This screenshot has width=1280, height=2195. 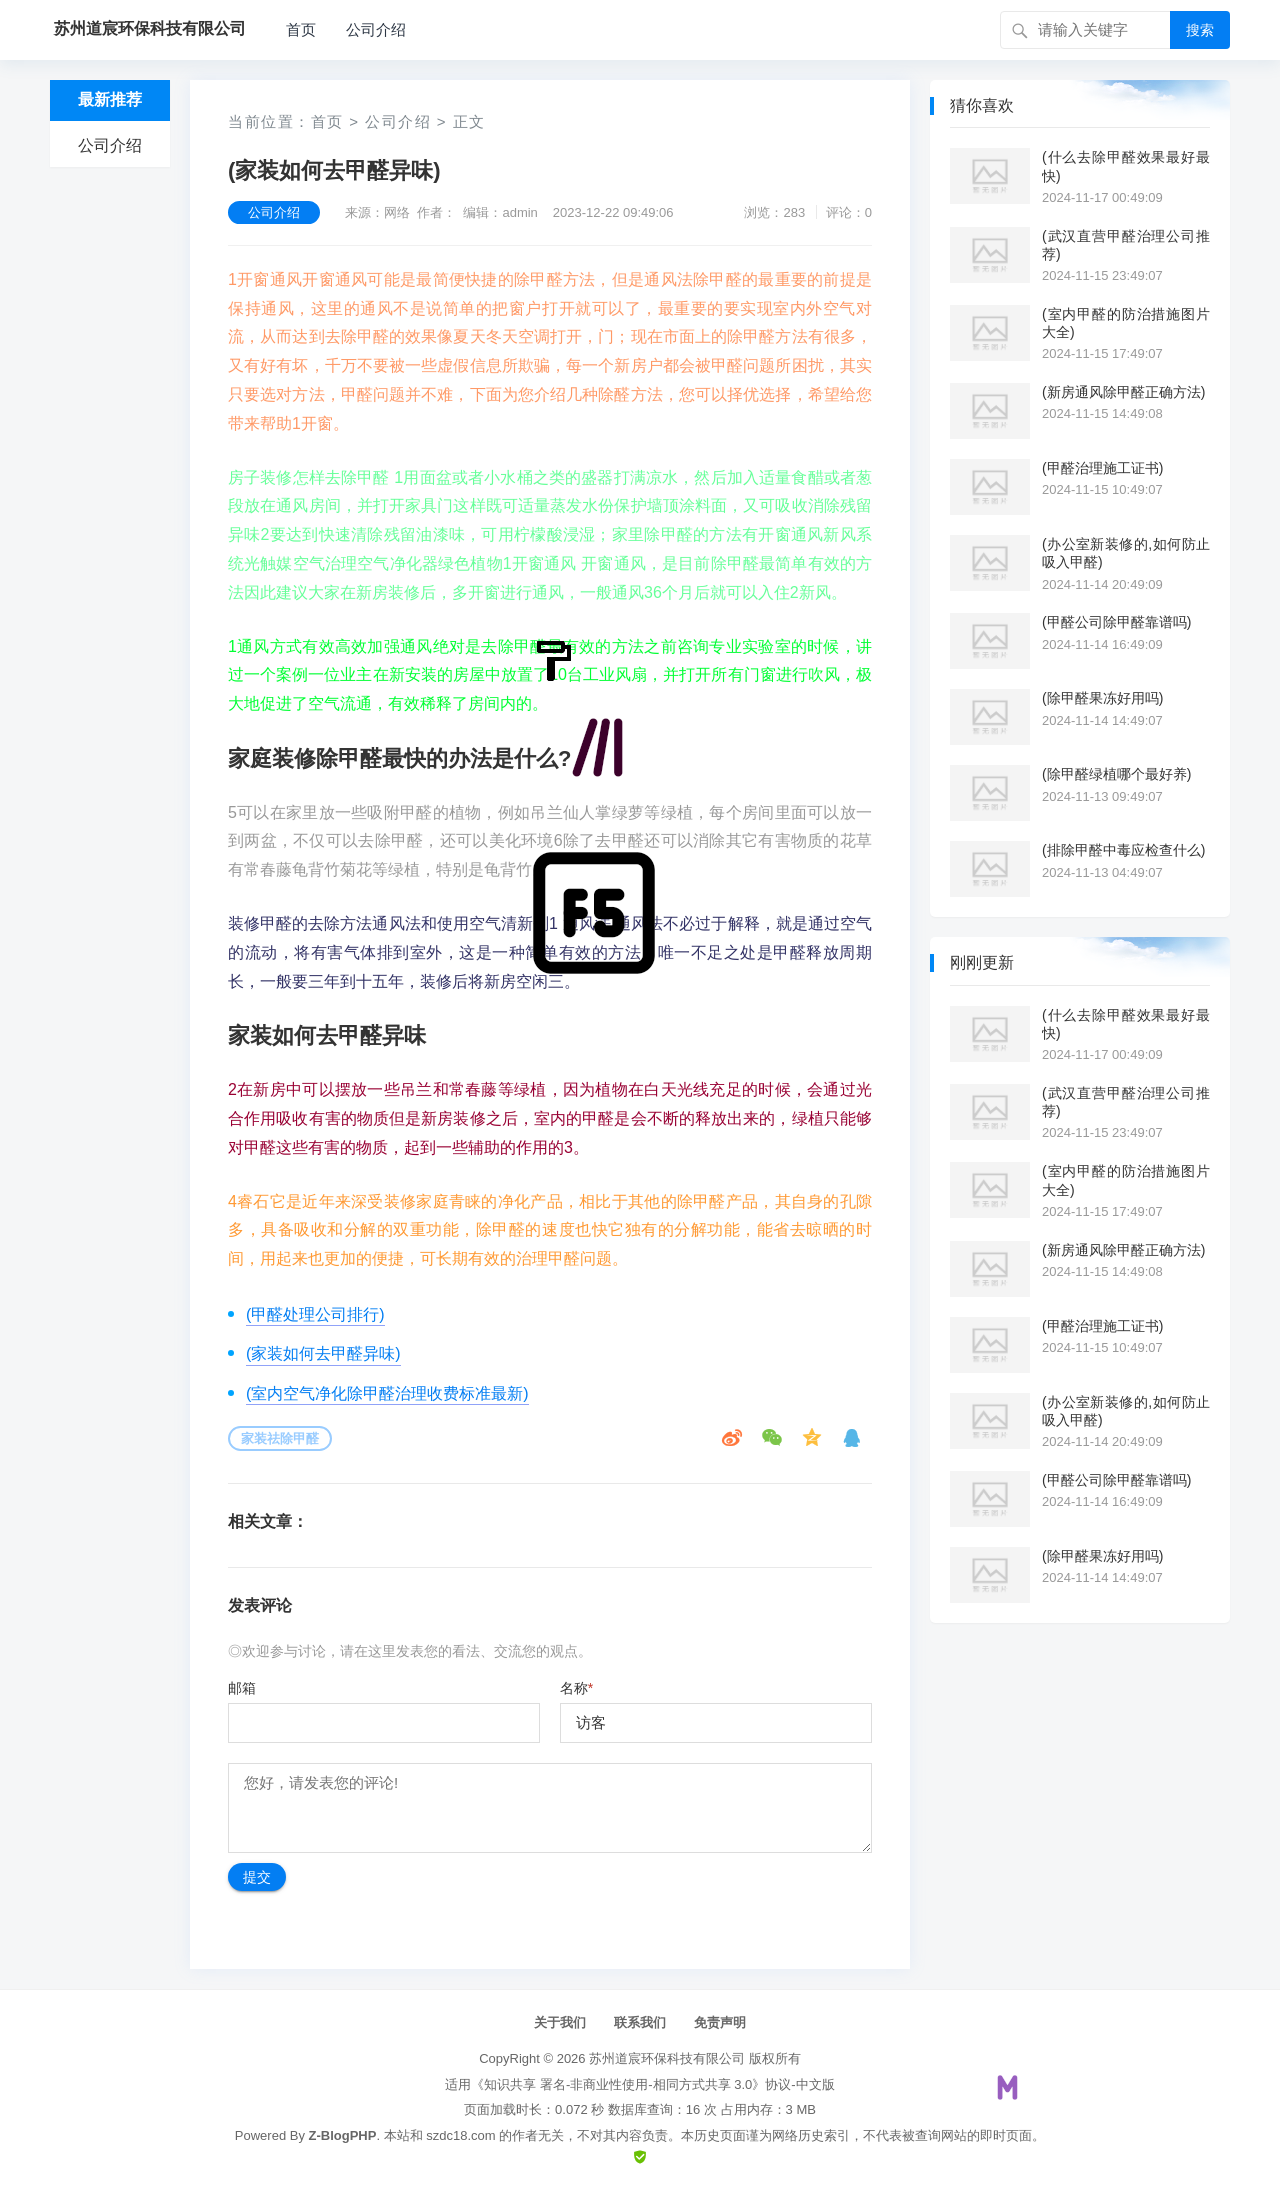 What do you see at coordinates (1007, 2087) in the screenshot?
I see `indicates medium size option` at bounding box center [1007, 2087].